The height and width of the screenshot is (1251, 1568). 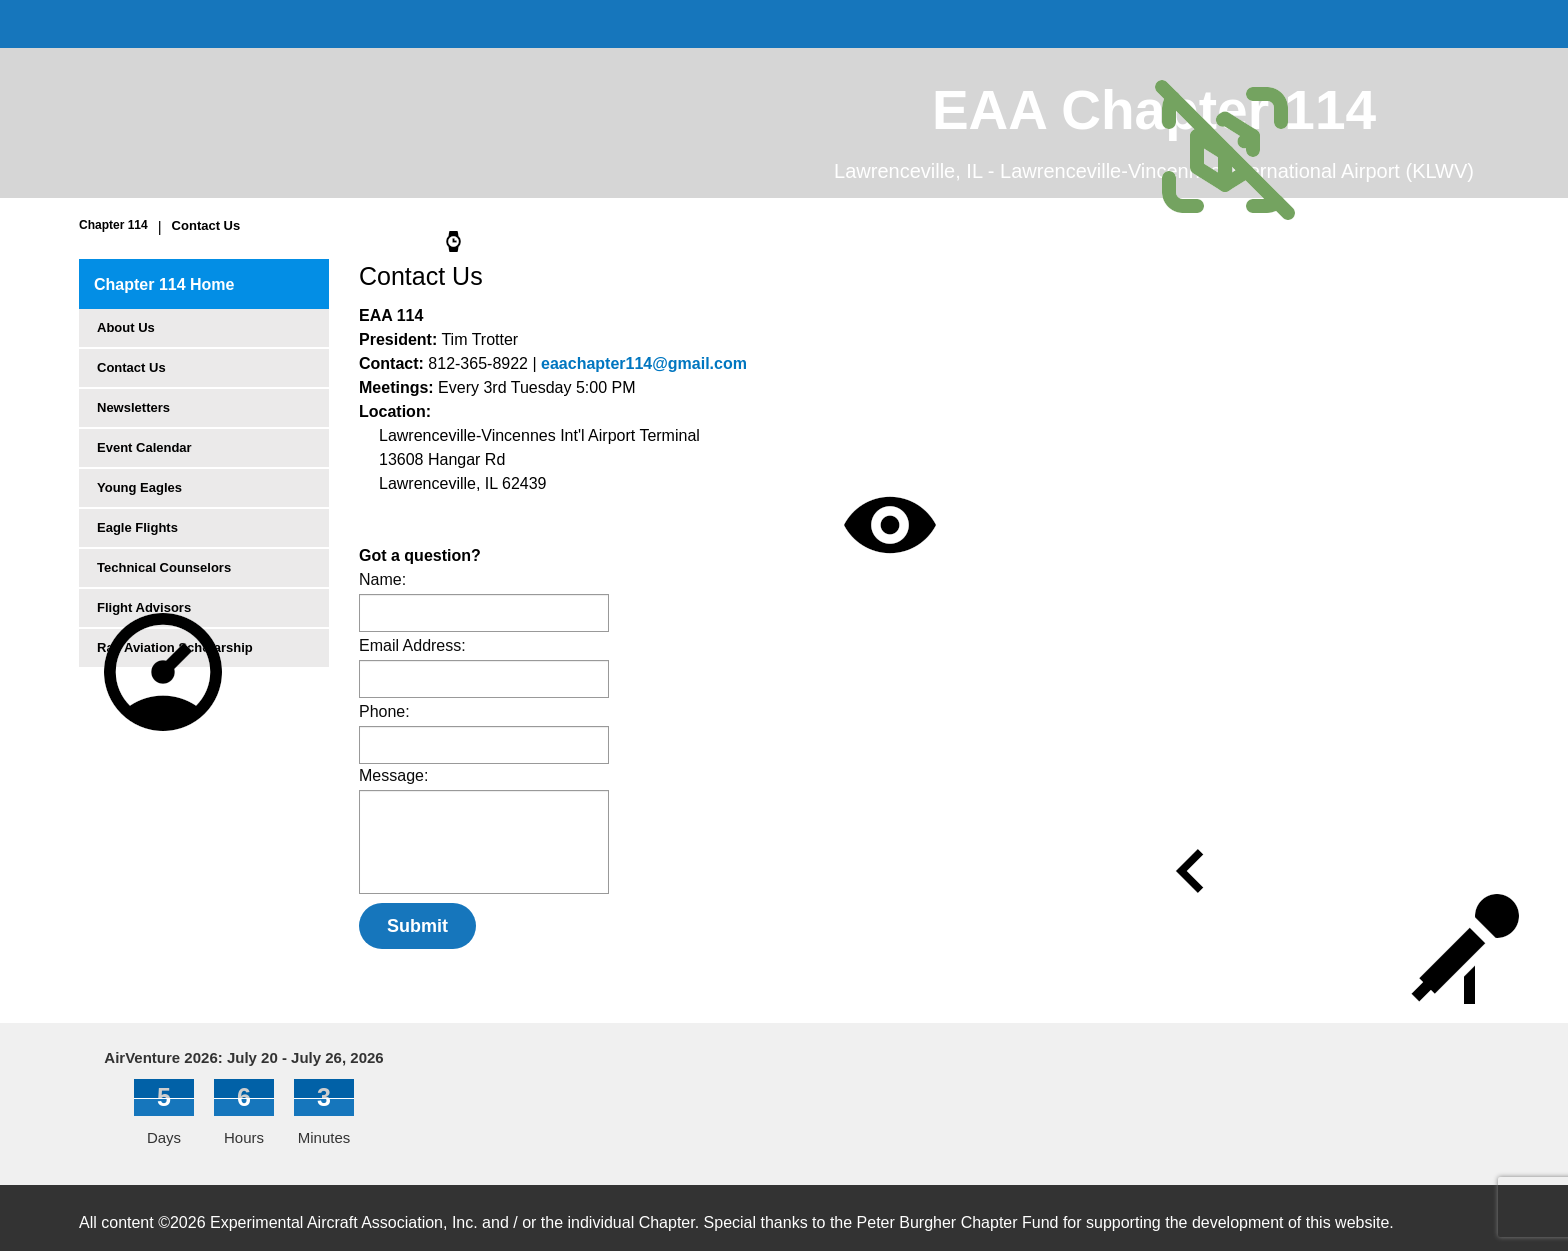 What do you see at coordinates (1190, 871) in the screenshot?
I see `go back to the previous screen` at bounding box center [1190, 871].